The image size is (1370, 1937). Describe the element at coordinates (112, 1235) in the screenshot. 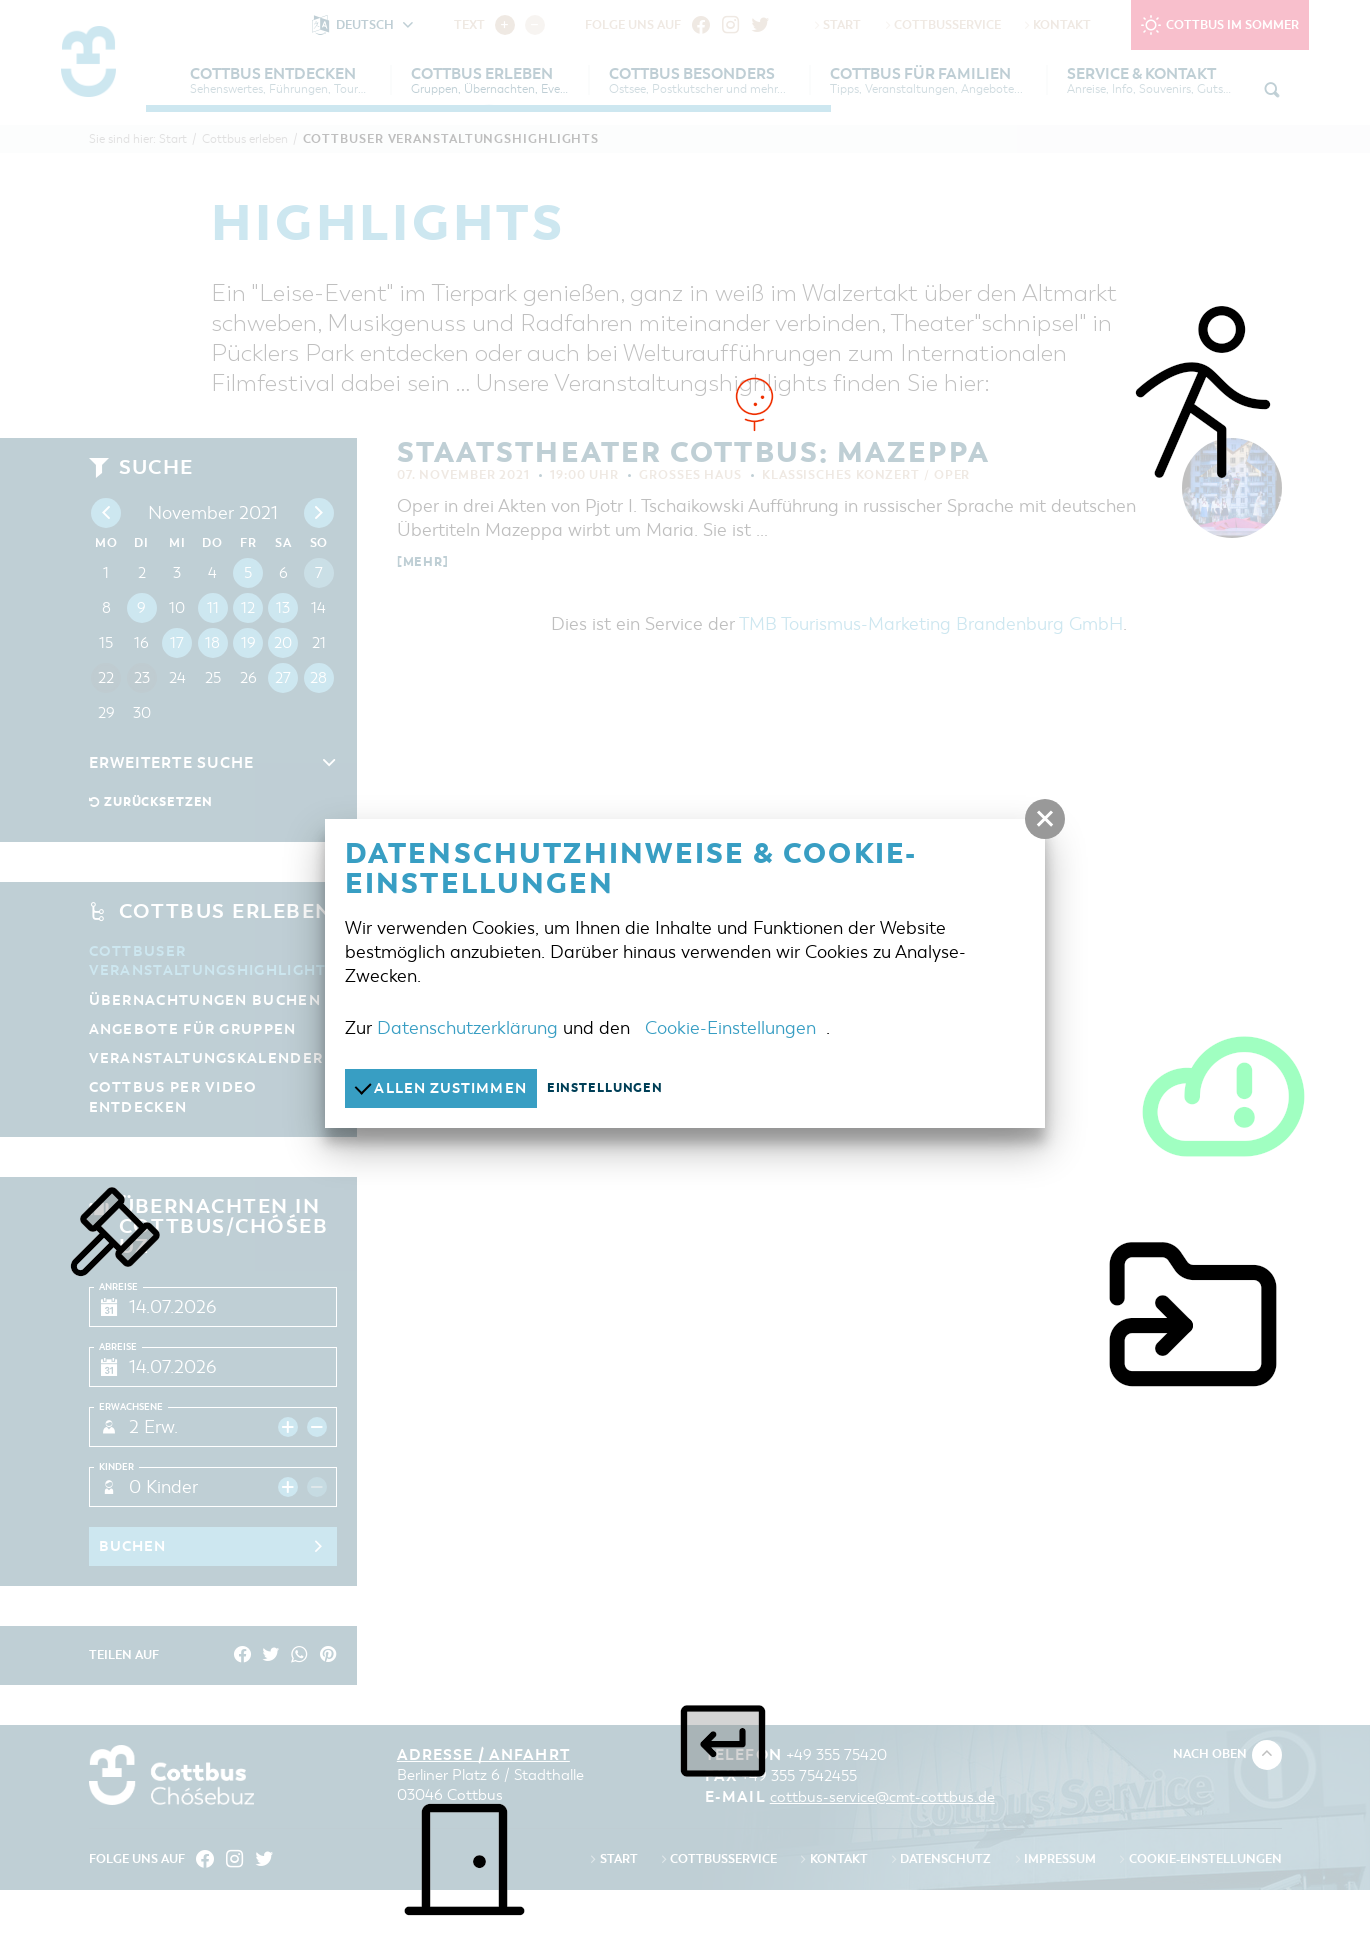

I see `access legal or terms of service information` at that location.